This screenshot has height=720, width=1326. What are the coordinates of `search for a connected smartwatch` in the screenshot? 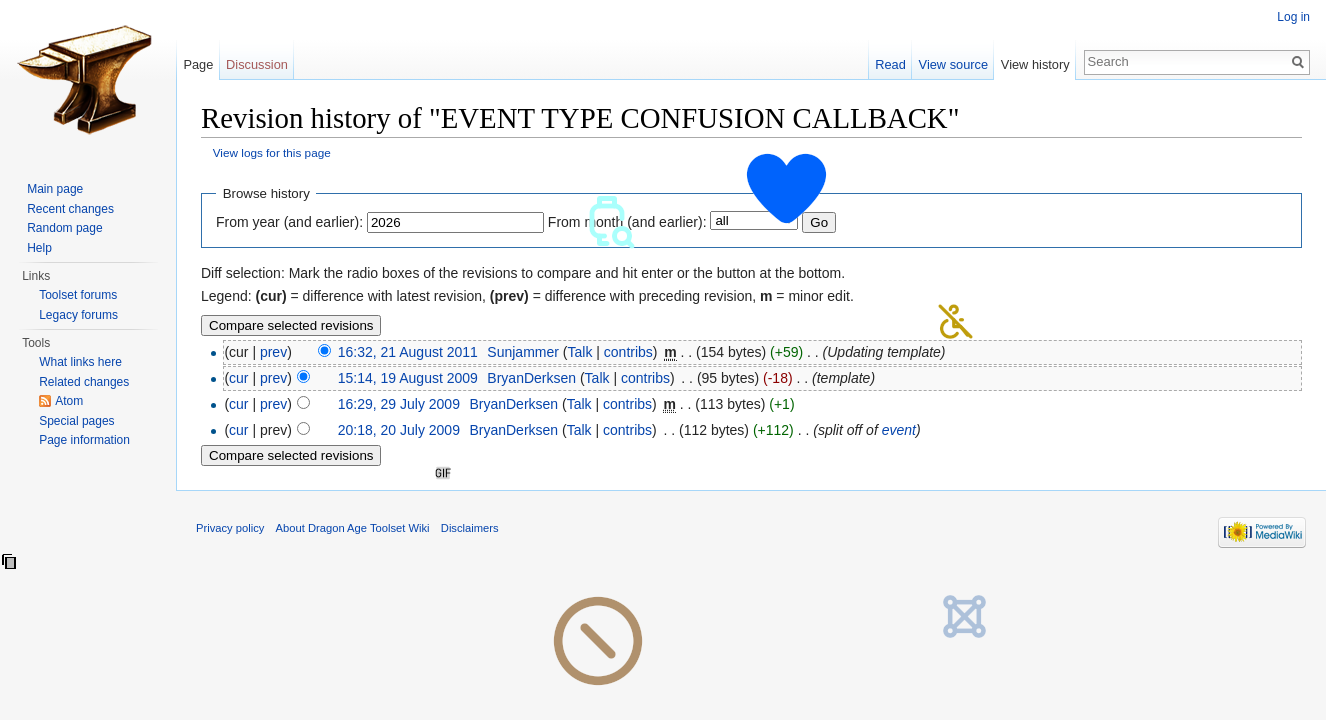 It's located at (607, 221).